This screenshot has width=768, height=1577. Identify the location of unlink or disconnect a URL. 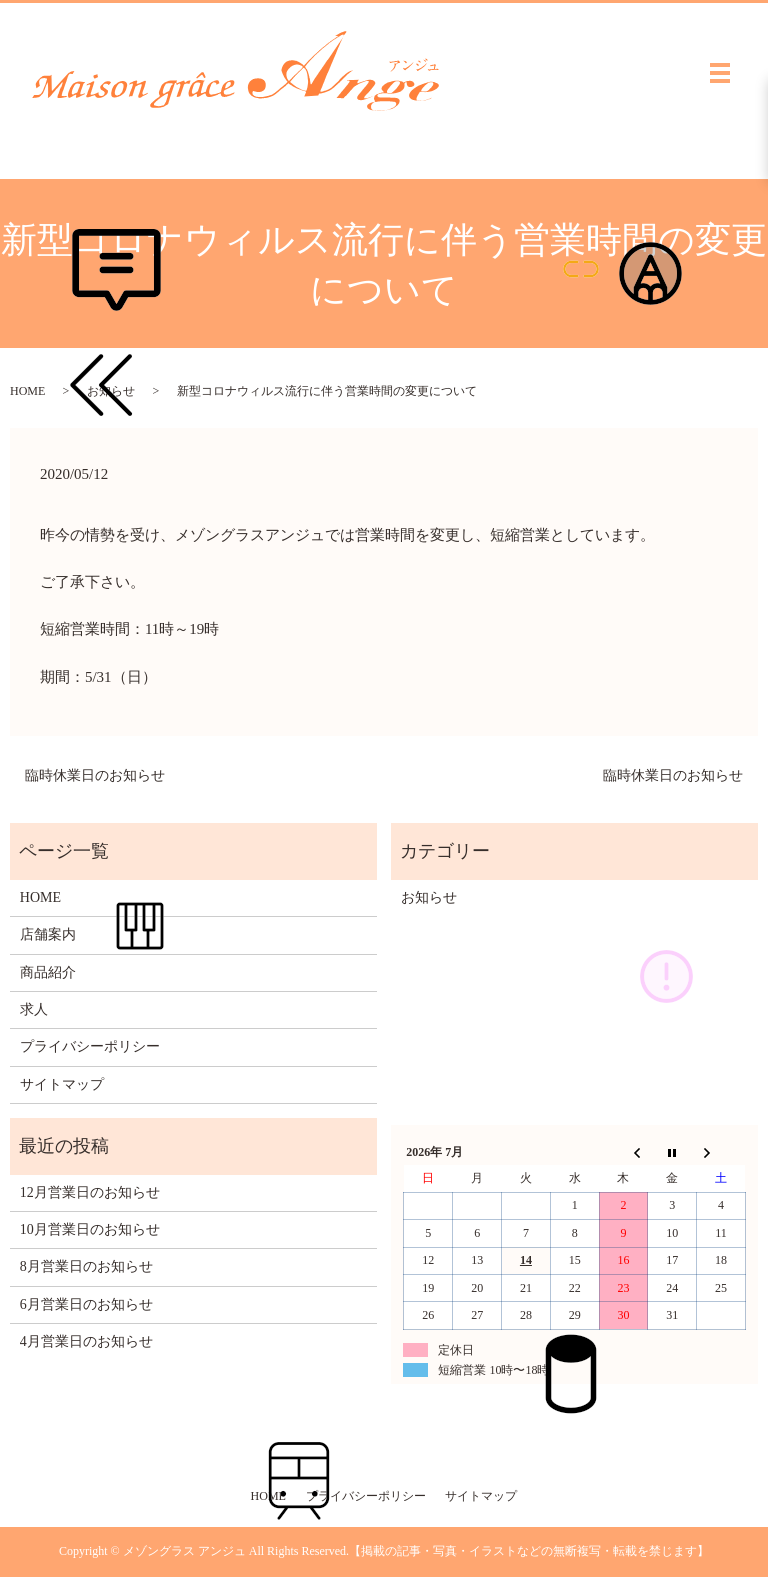
(581, 269).